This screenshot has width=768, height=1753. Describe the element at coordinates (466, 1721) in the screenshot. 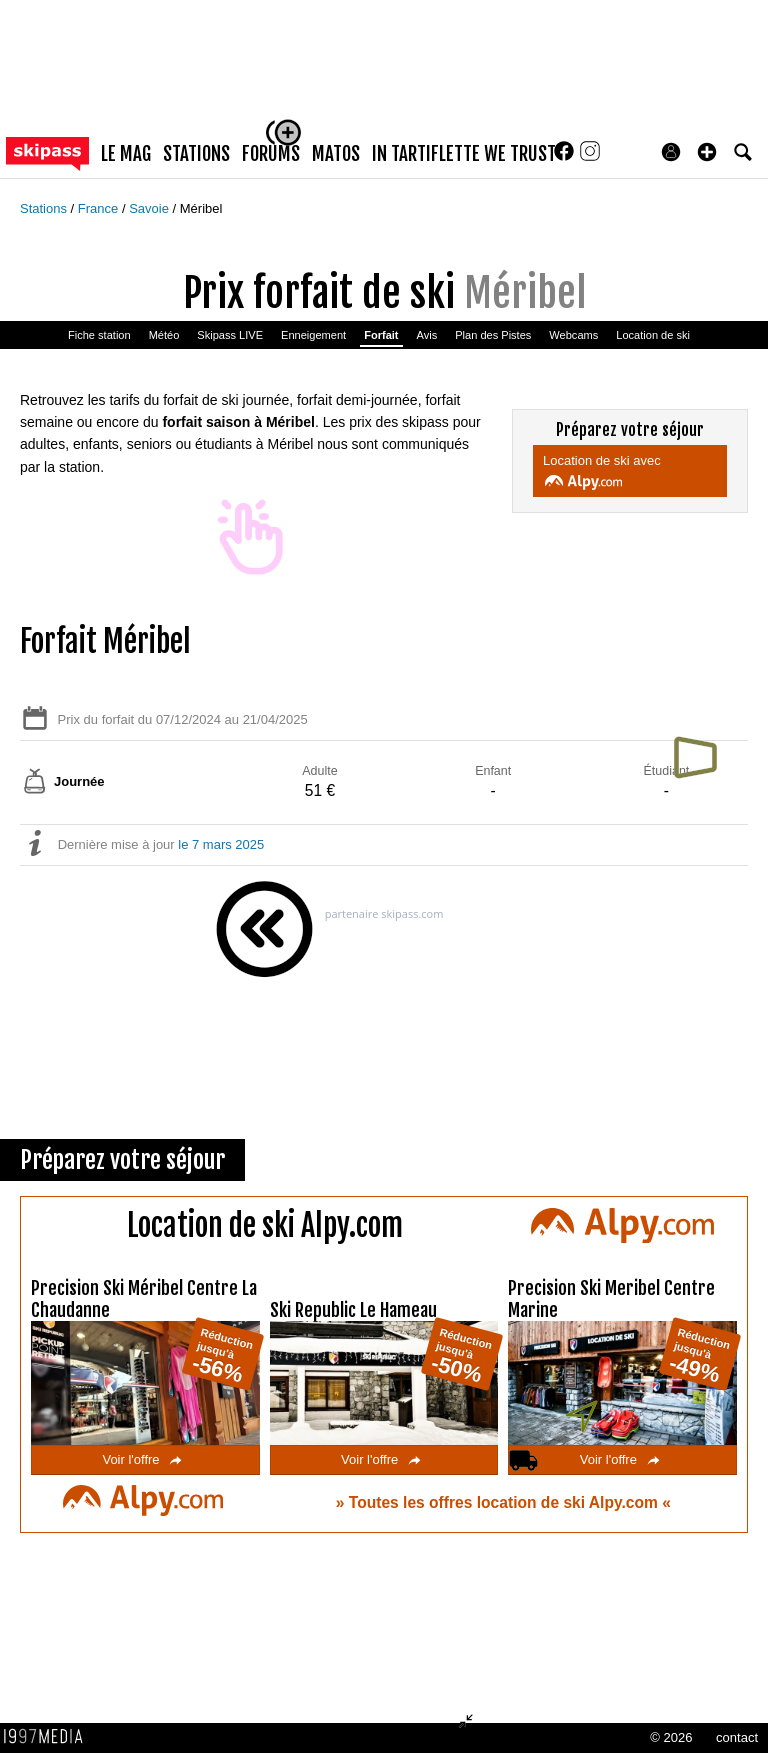

I see `minimize or collapse the current window` at that location.